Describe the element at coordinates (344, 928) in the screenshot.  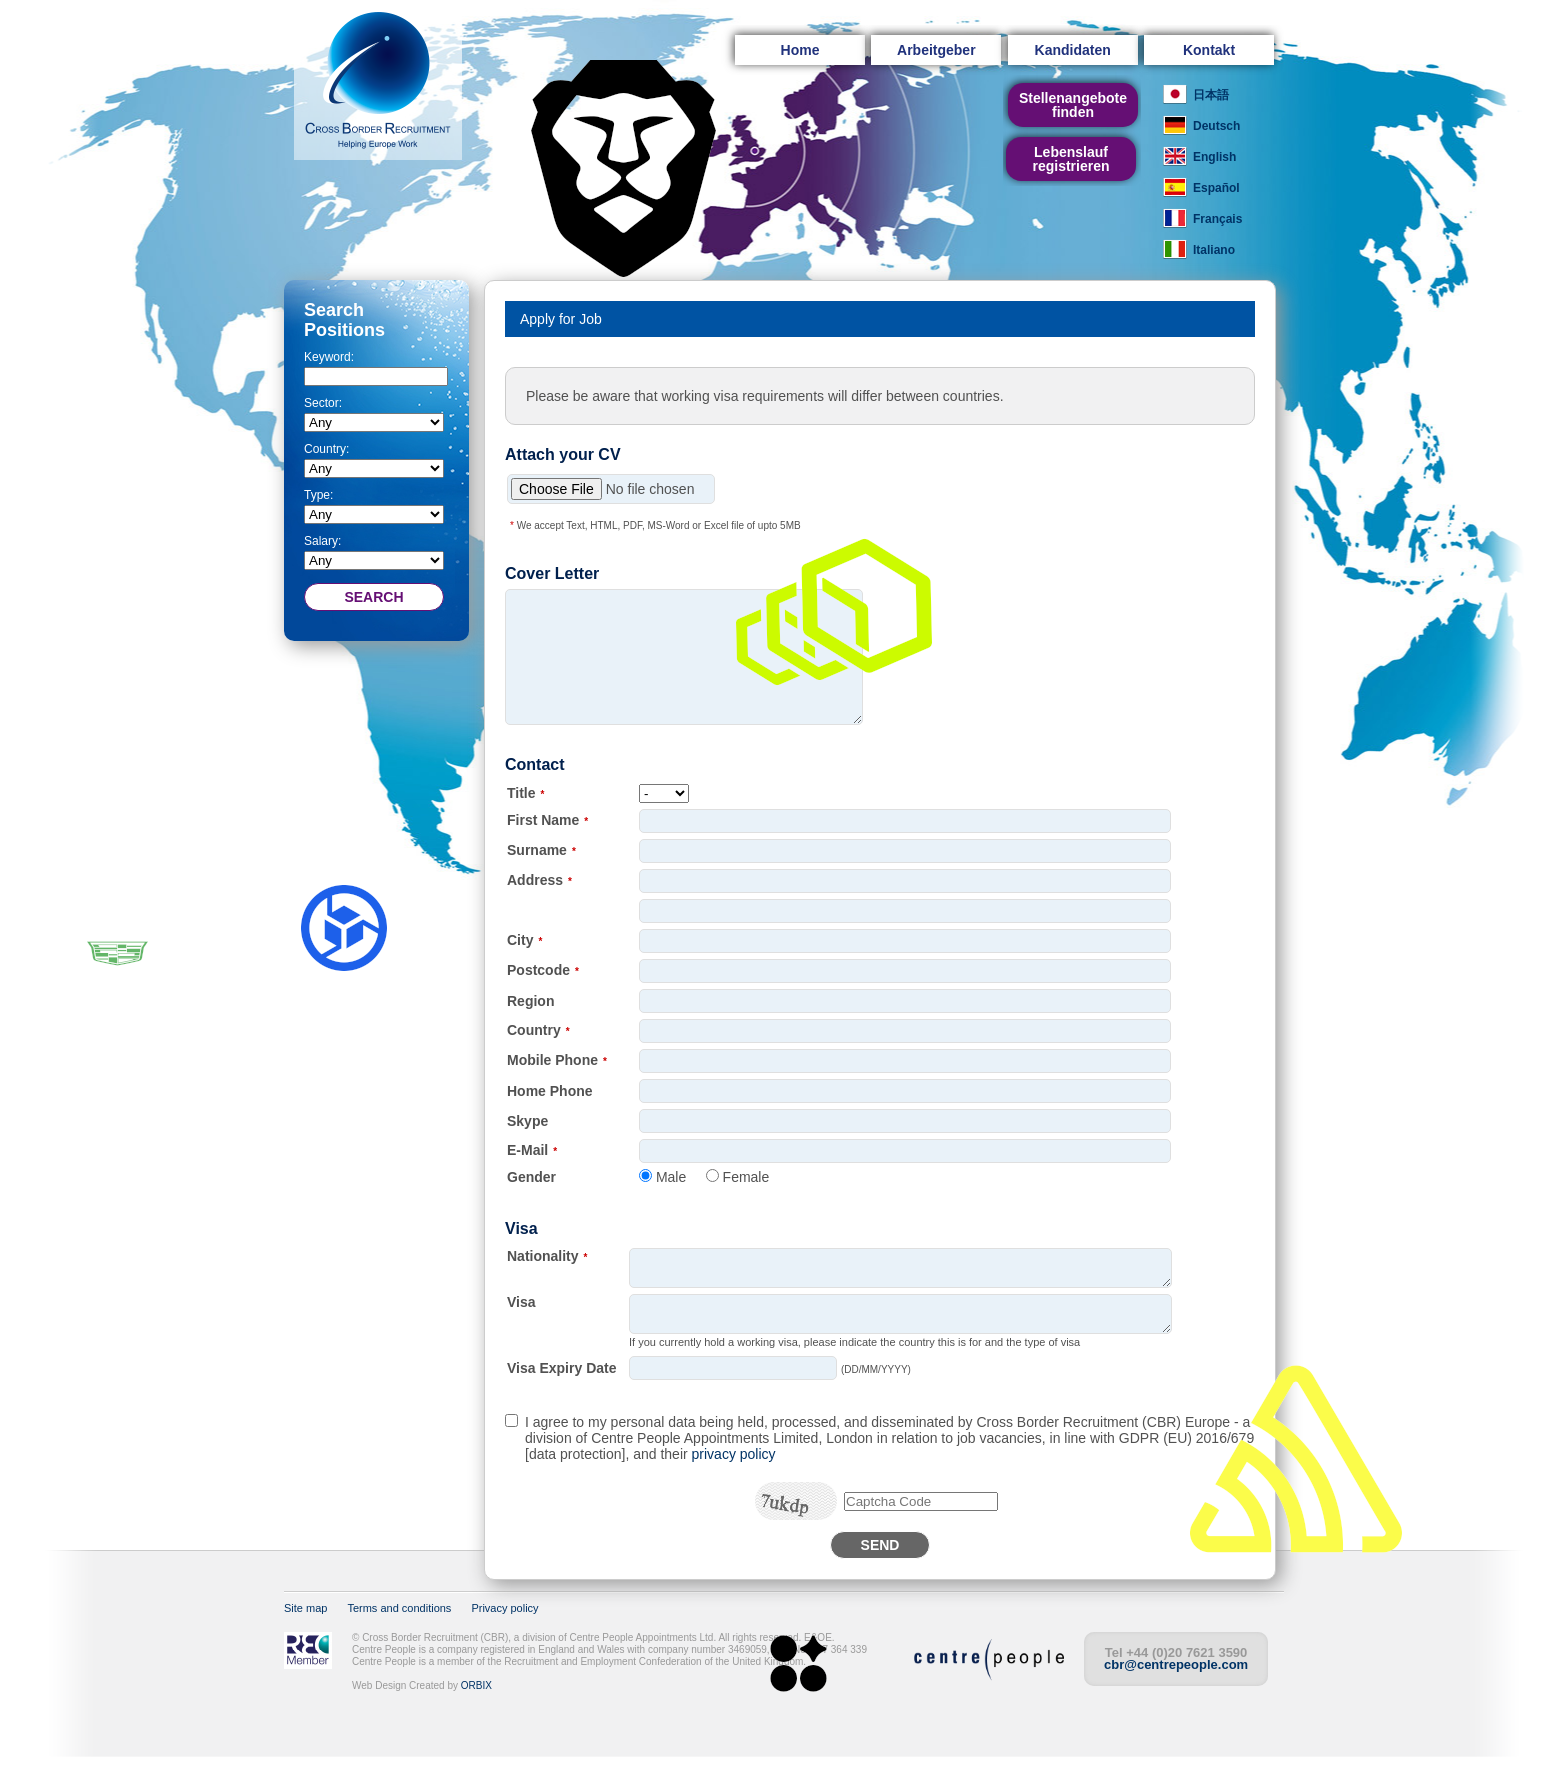
I see `google container-optimized os logo` at that location.